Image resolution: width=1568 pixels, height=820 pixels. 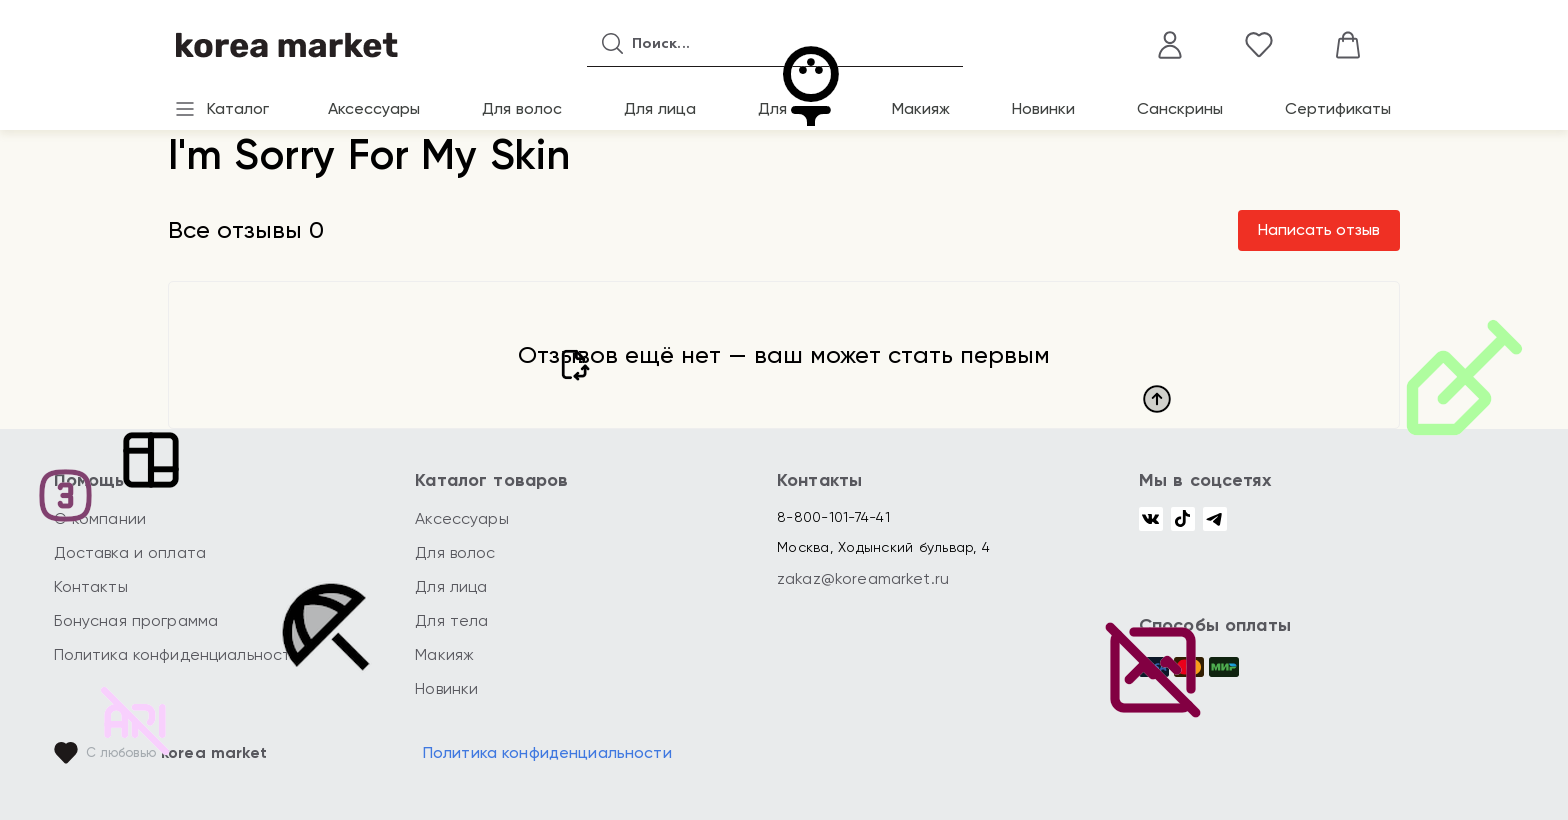 I want to click on access golf scores or tracking, so click(x=811, y=86).